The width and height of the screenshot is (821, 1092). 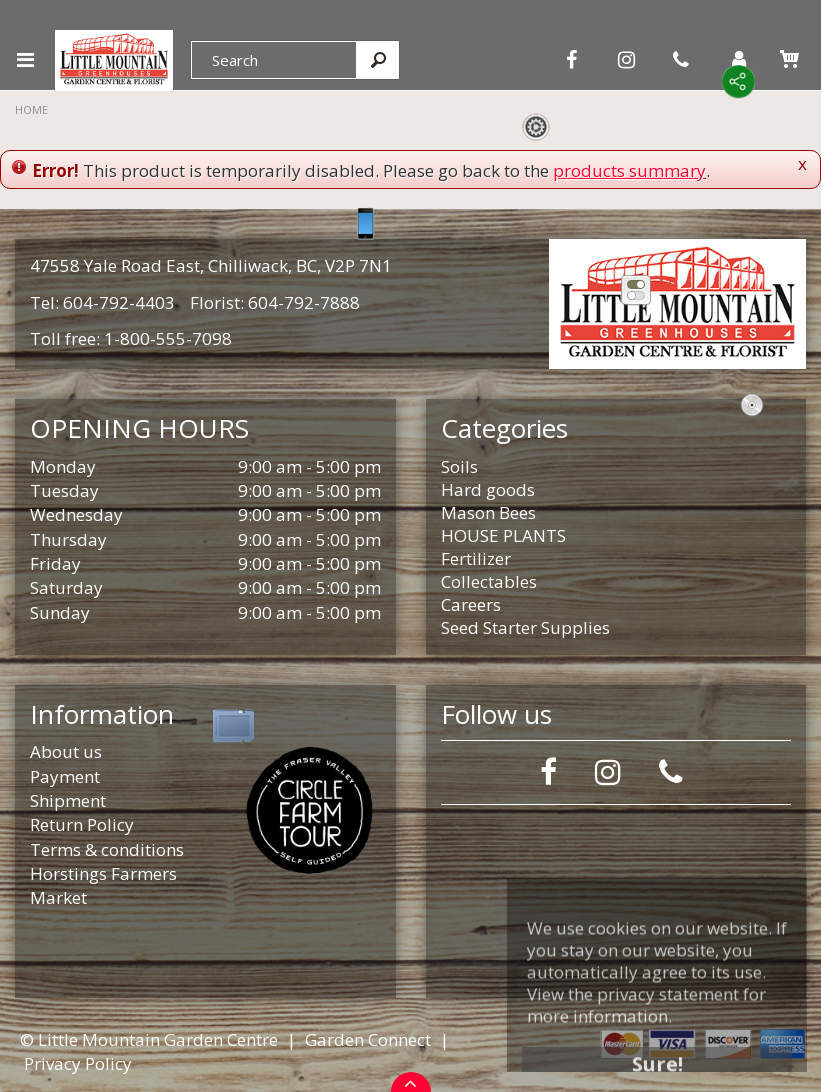 What do you see at coordinates (233, 726) in the screenshot?
I see `save the current file or document` at bounding box center [233, 726].